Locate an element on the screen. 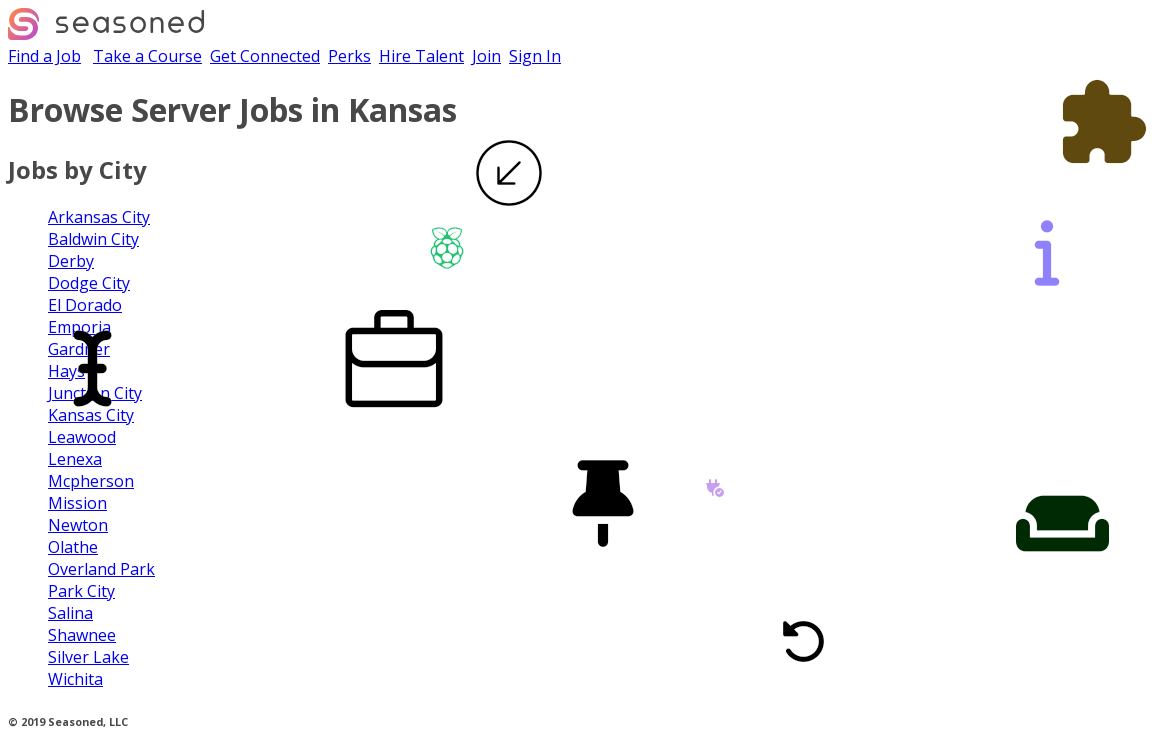 The height and width of the screenshot is (754, 1163). browse living room furniture is located at coordinates (1062, 523).